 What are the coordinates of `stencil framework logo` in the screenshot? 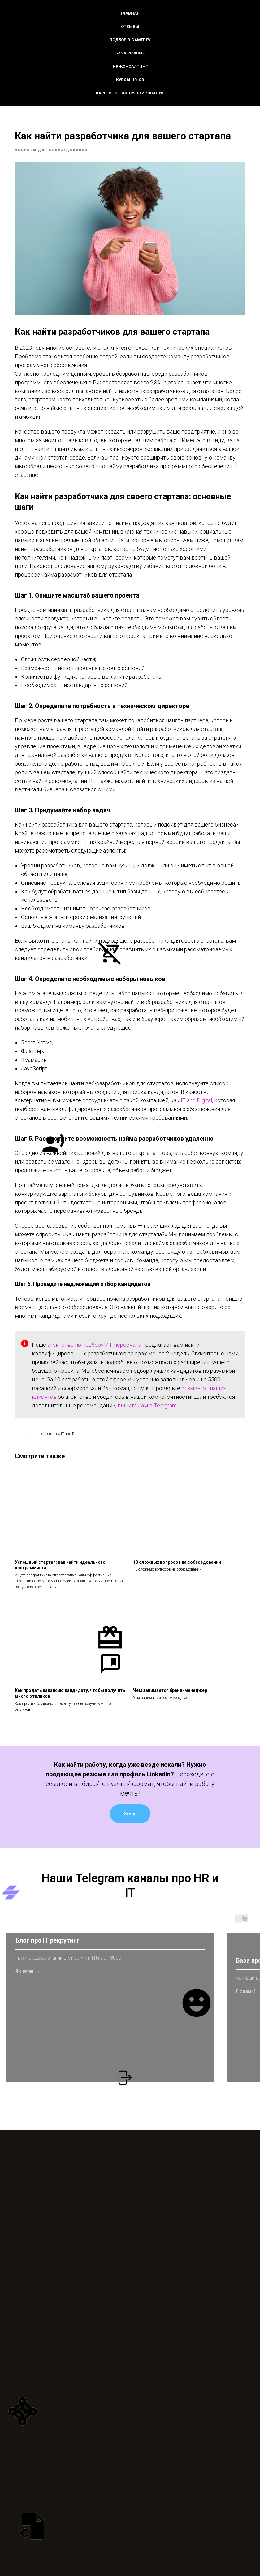 It's located at (11, 1892).